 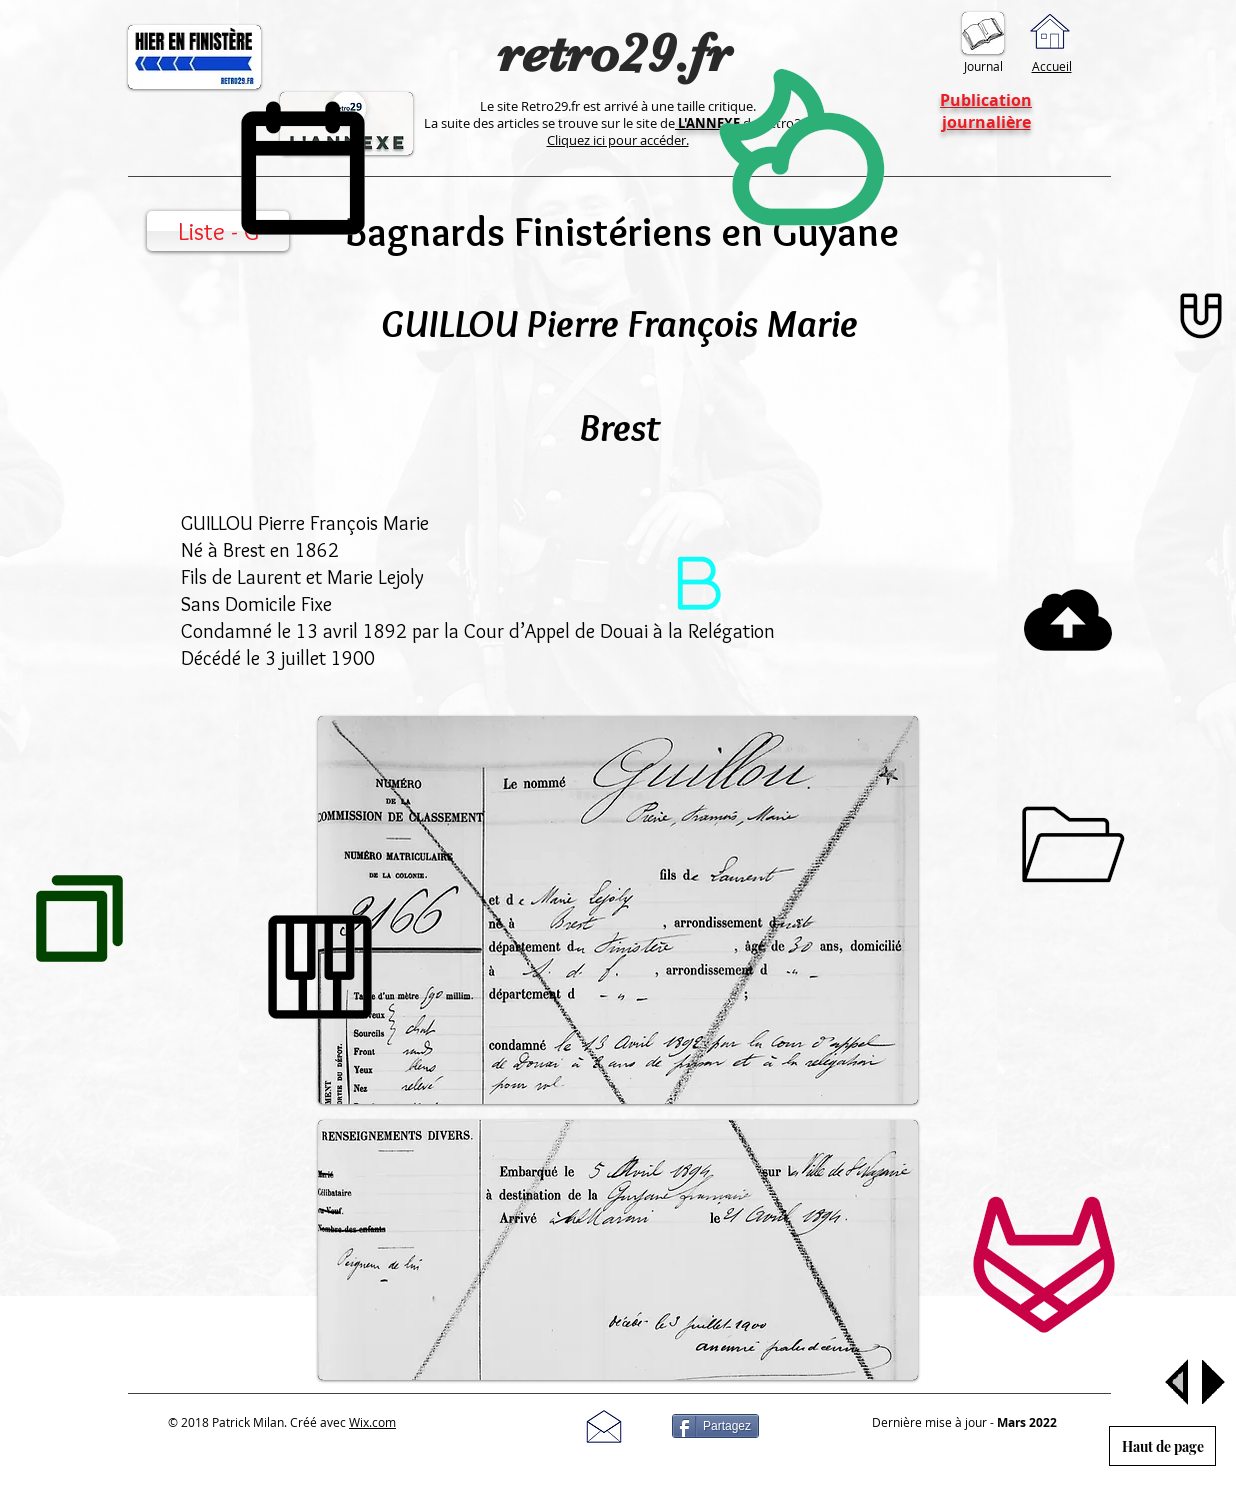 I want to click on open calendar view, so click(x=303, y=173).